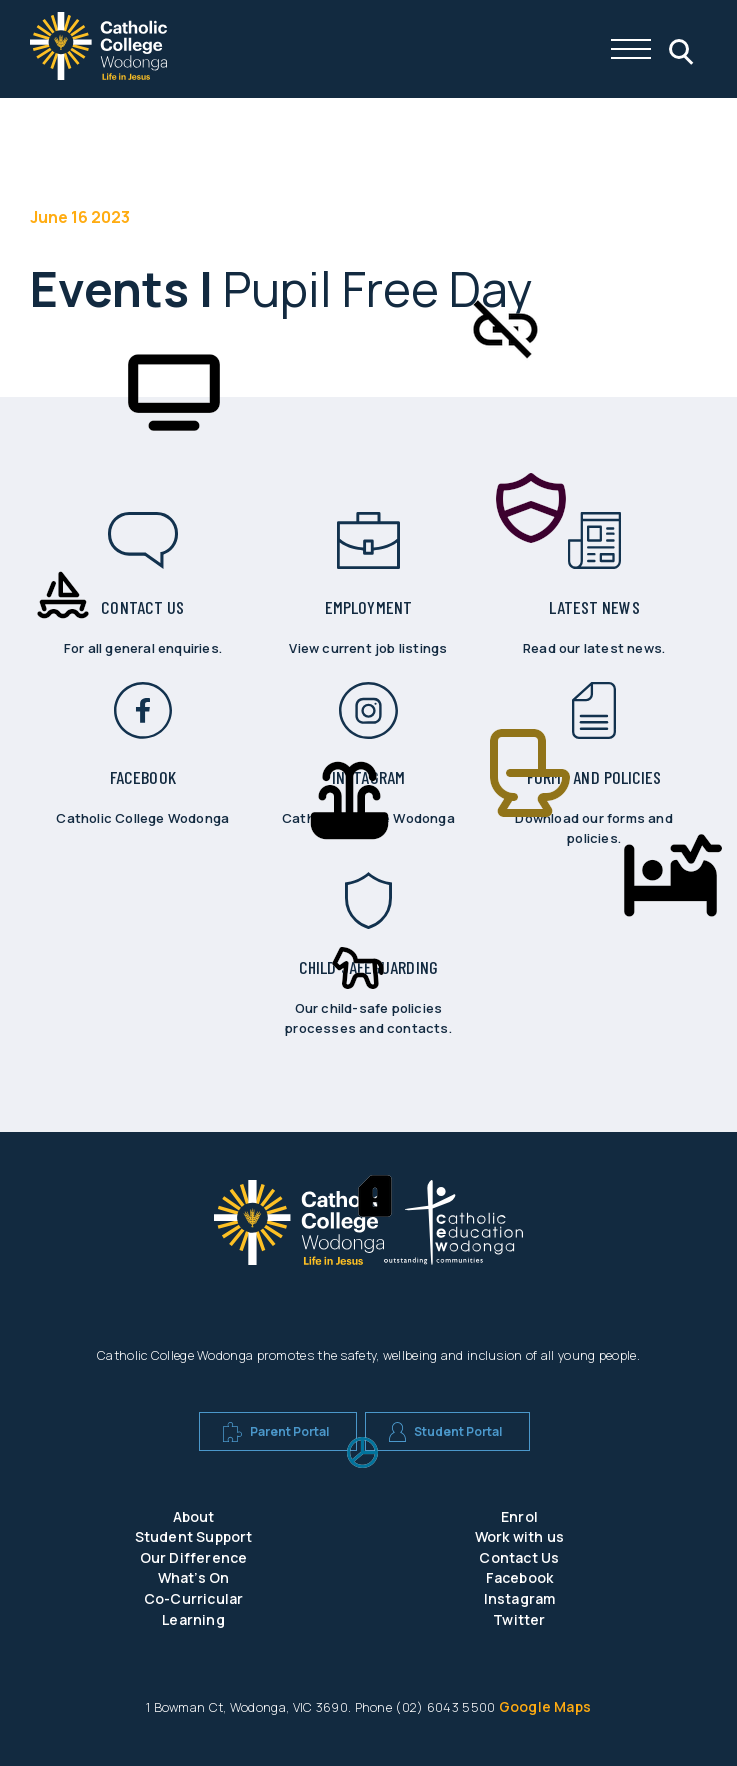  I want to click on indicates an issue with the SD card, so click(375, 1196).